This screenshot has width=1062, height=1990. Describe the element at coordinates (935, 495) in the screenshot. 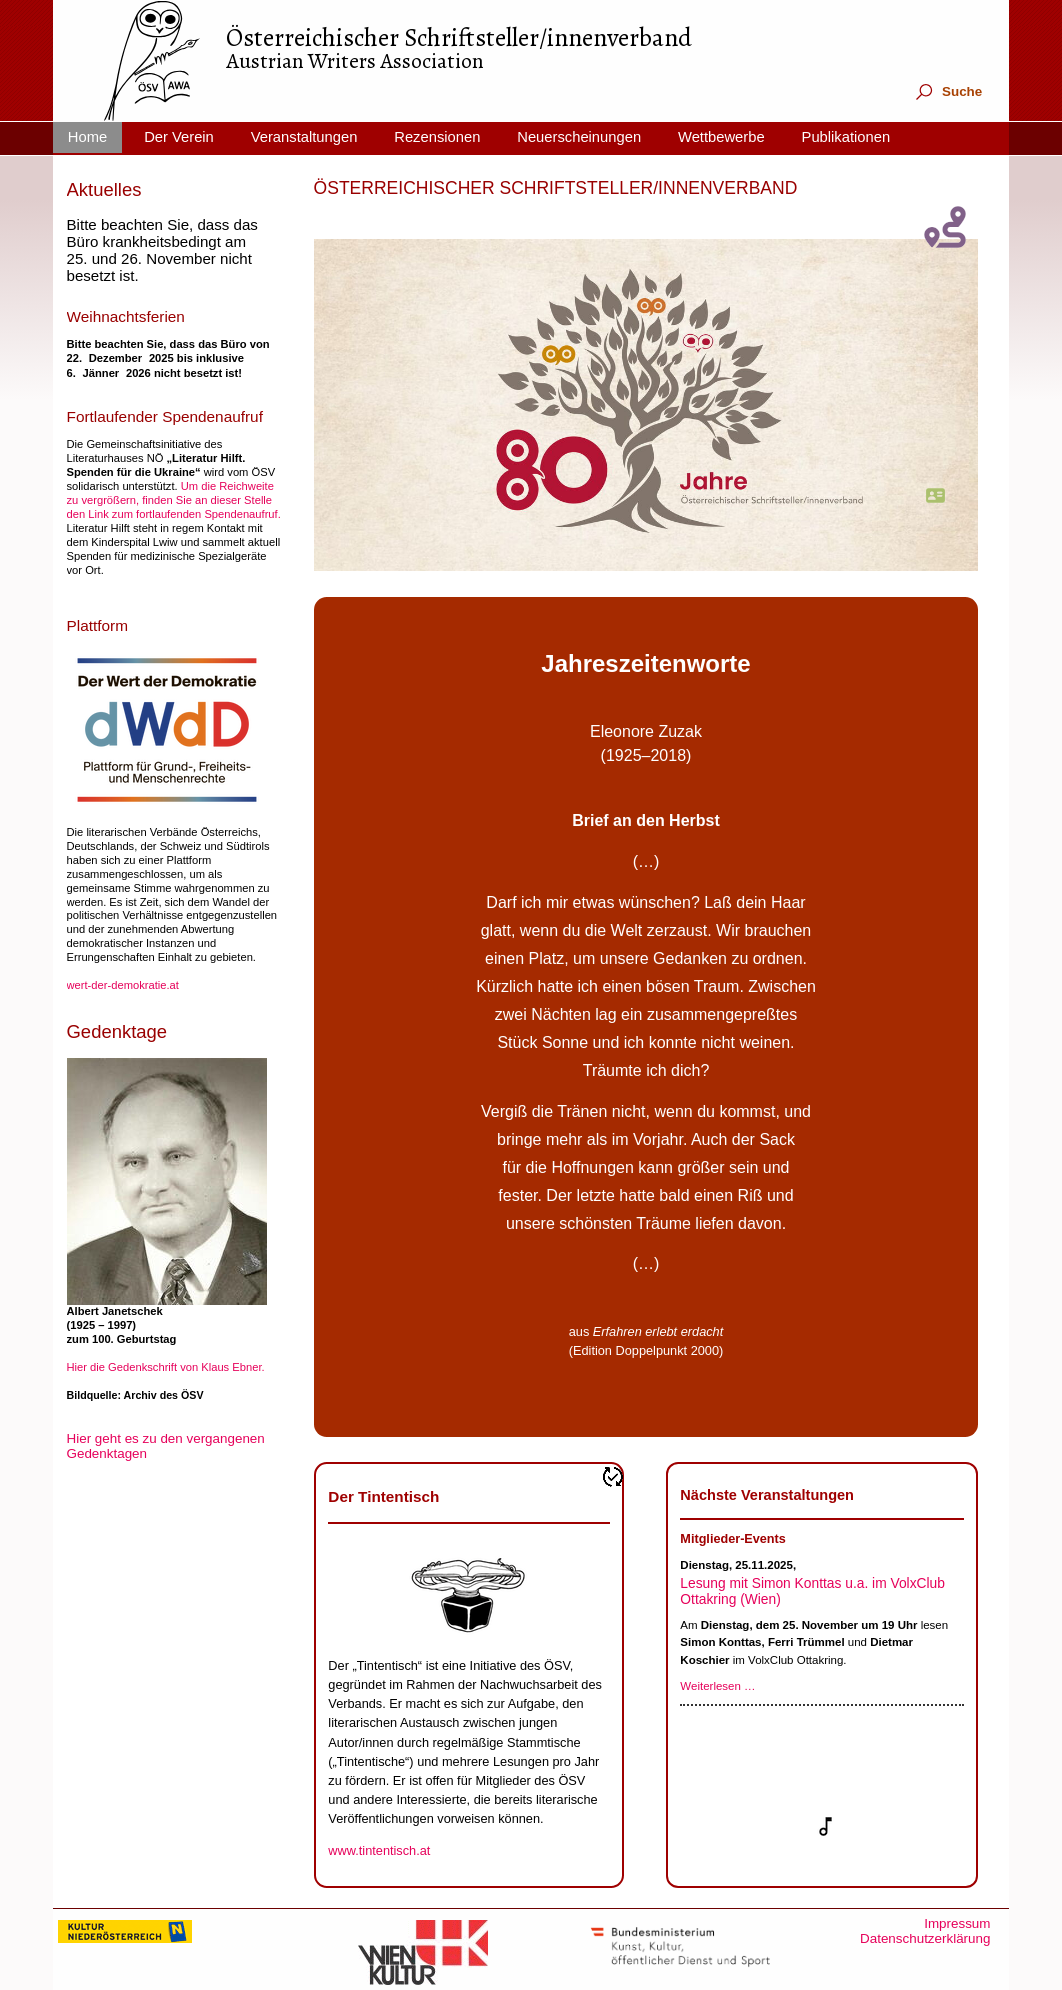

I see `view contact details` at that location.